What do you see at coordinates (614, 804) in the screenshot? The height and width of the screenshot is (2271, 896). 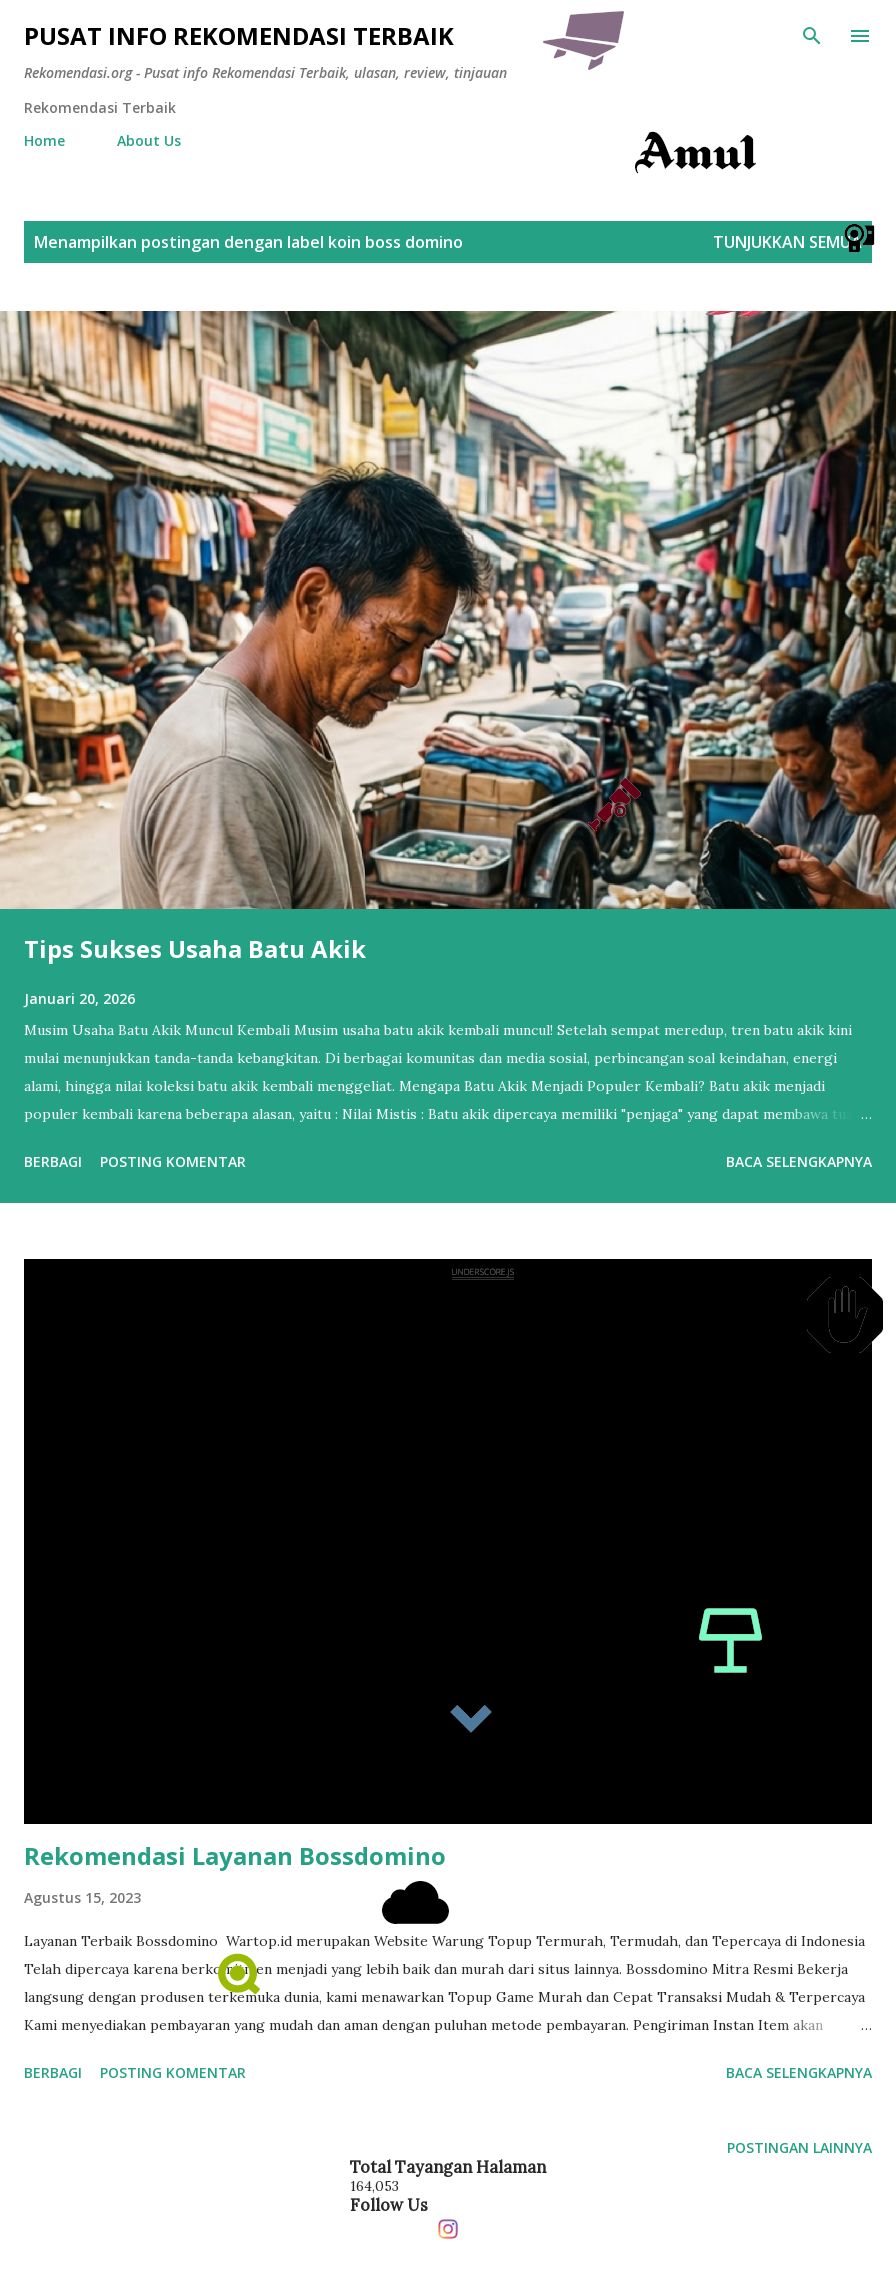 I see `opentelemetry logo` at bounding box center [614, 804].